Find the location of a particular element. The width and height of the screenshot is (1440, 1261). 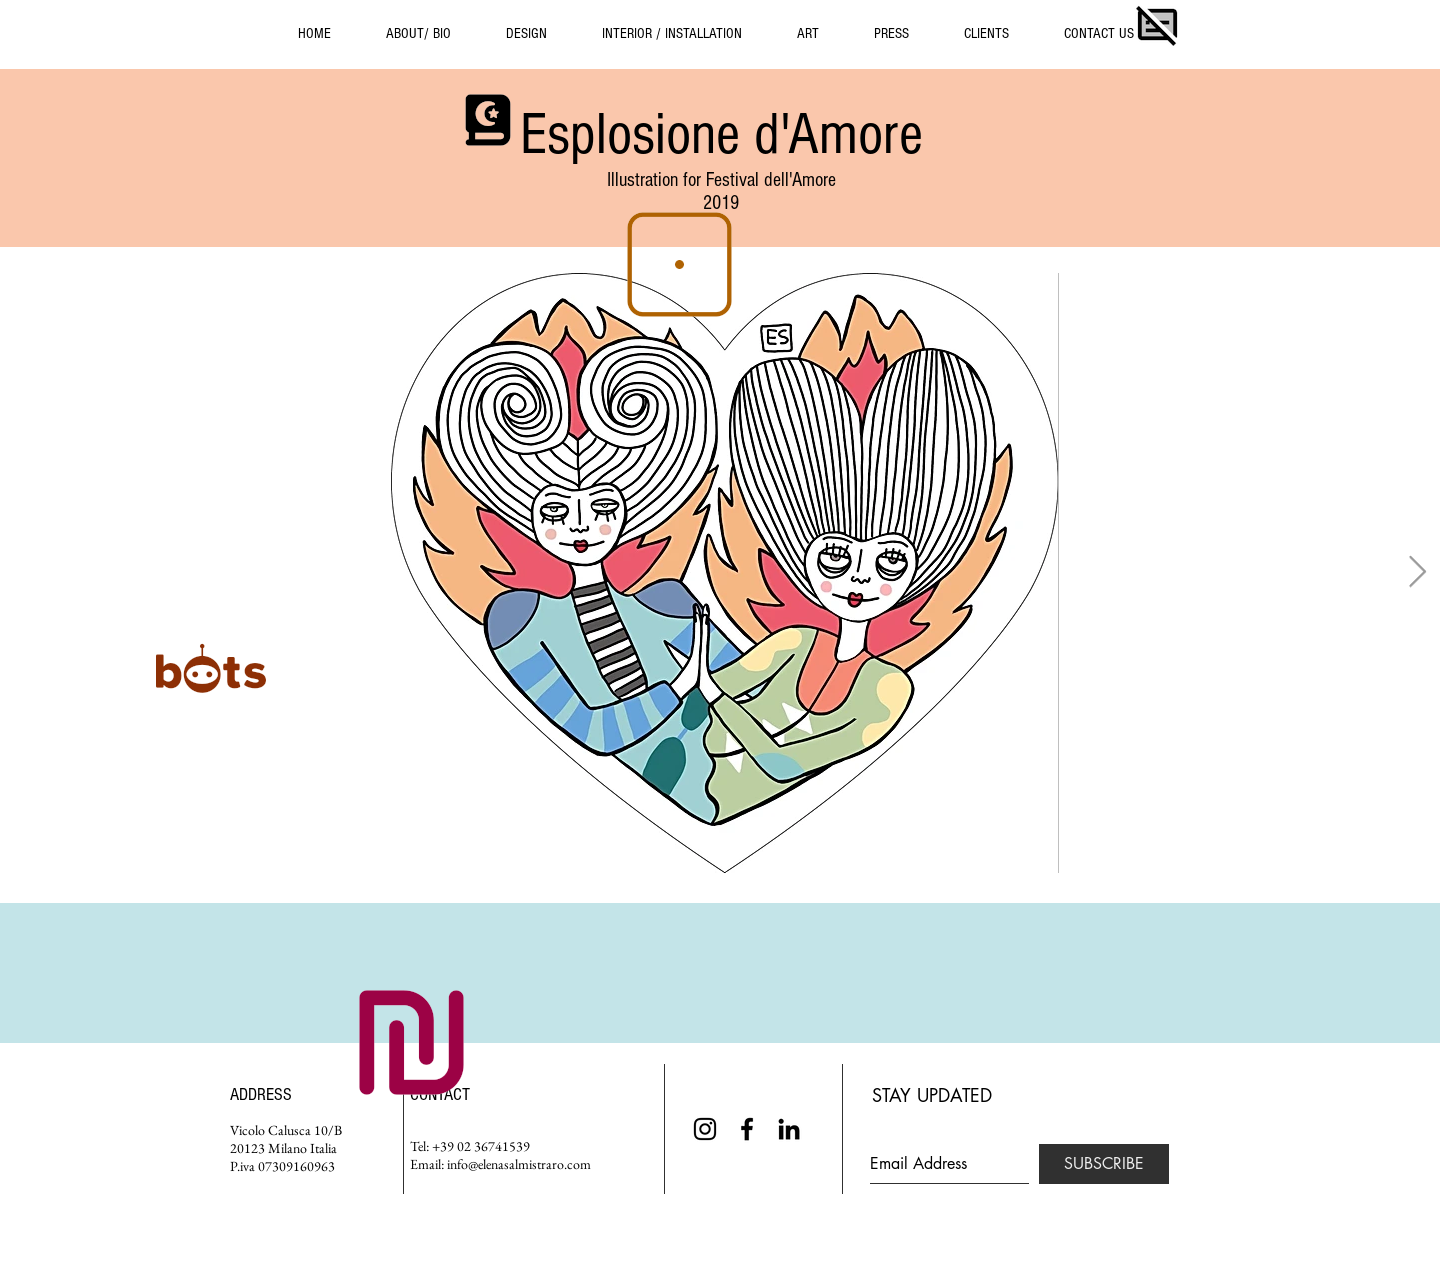

access quran or islamic religious texts is located at coordinates (488, 120).